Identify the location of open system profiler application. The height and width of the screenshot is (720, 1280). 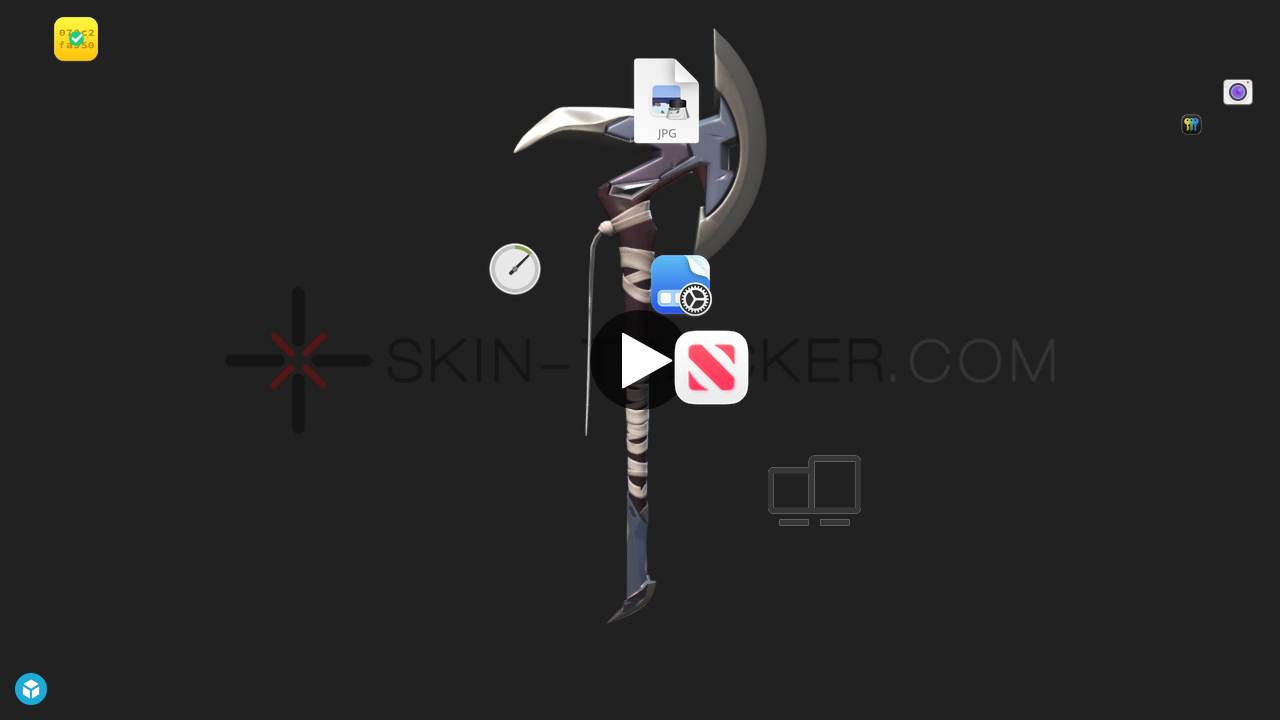
(680, 284).